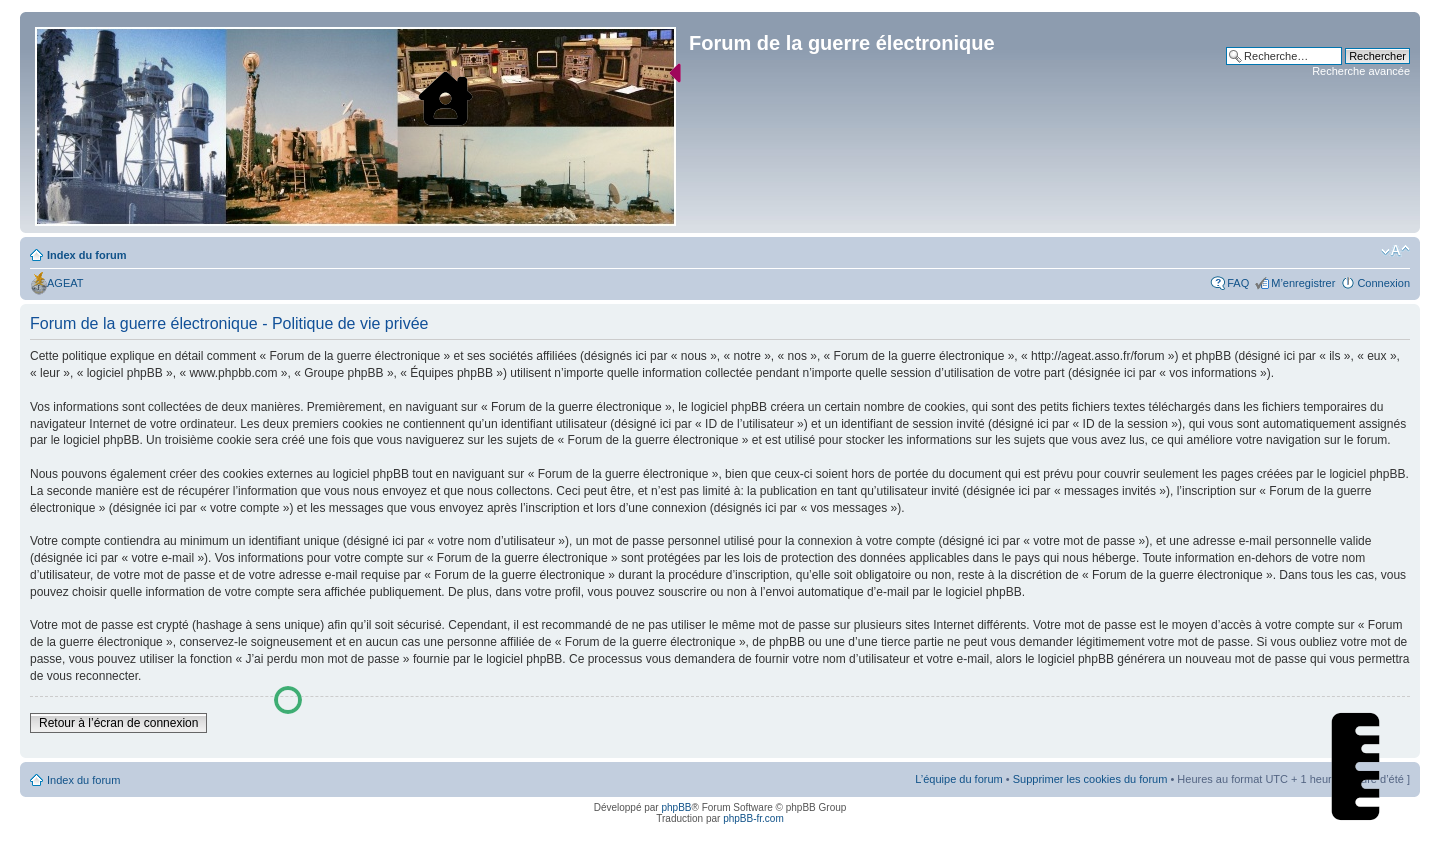  I want to click on measure vertical height or length, so click(1355, 766).